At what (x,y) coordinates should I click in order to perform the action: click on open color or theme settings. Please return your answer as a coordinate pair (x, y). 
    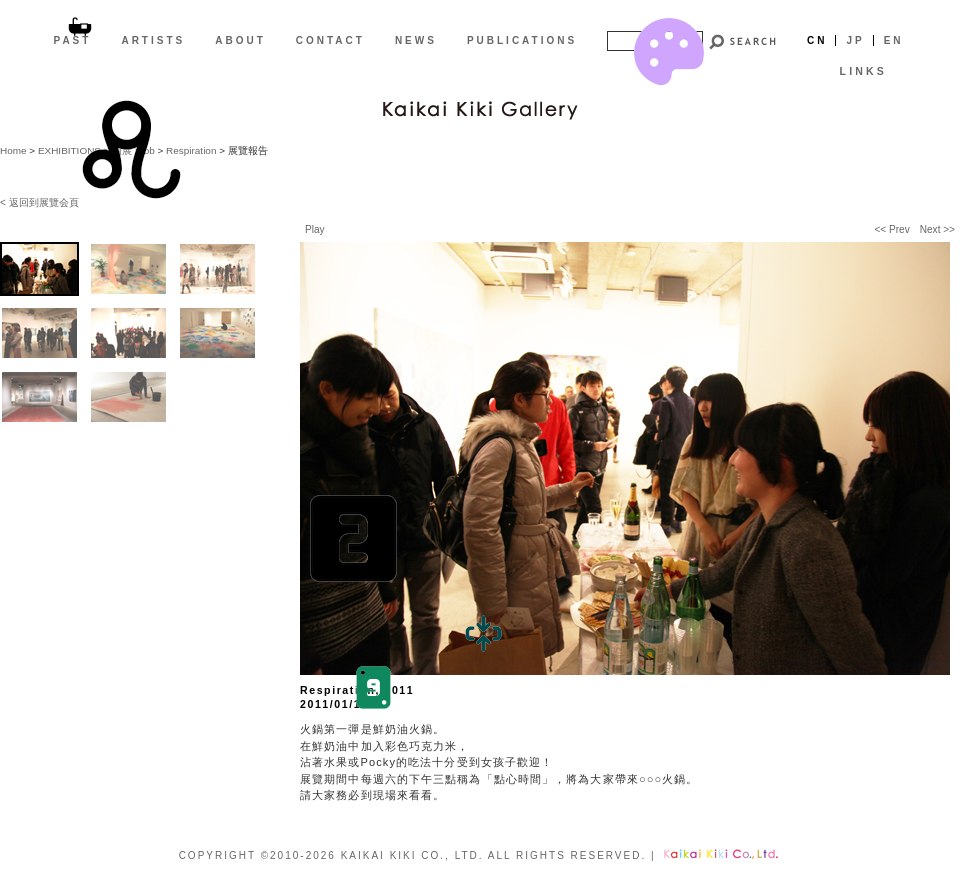
    Looking at the image, I should click on (669, 53).